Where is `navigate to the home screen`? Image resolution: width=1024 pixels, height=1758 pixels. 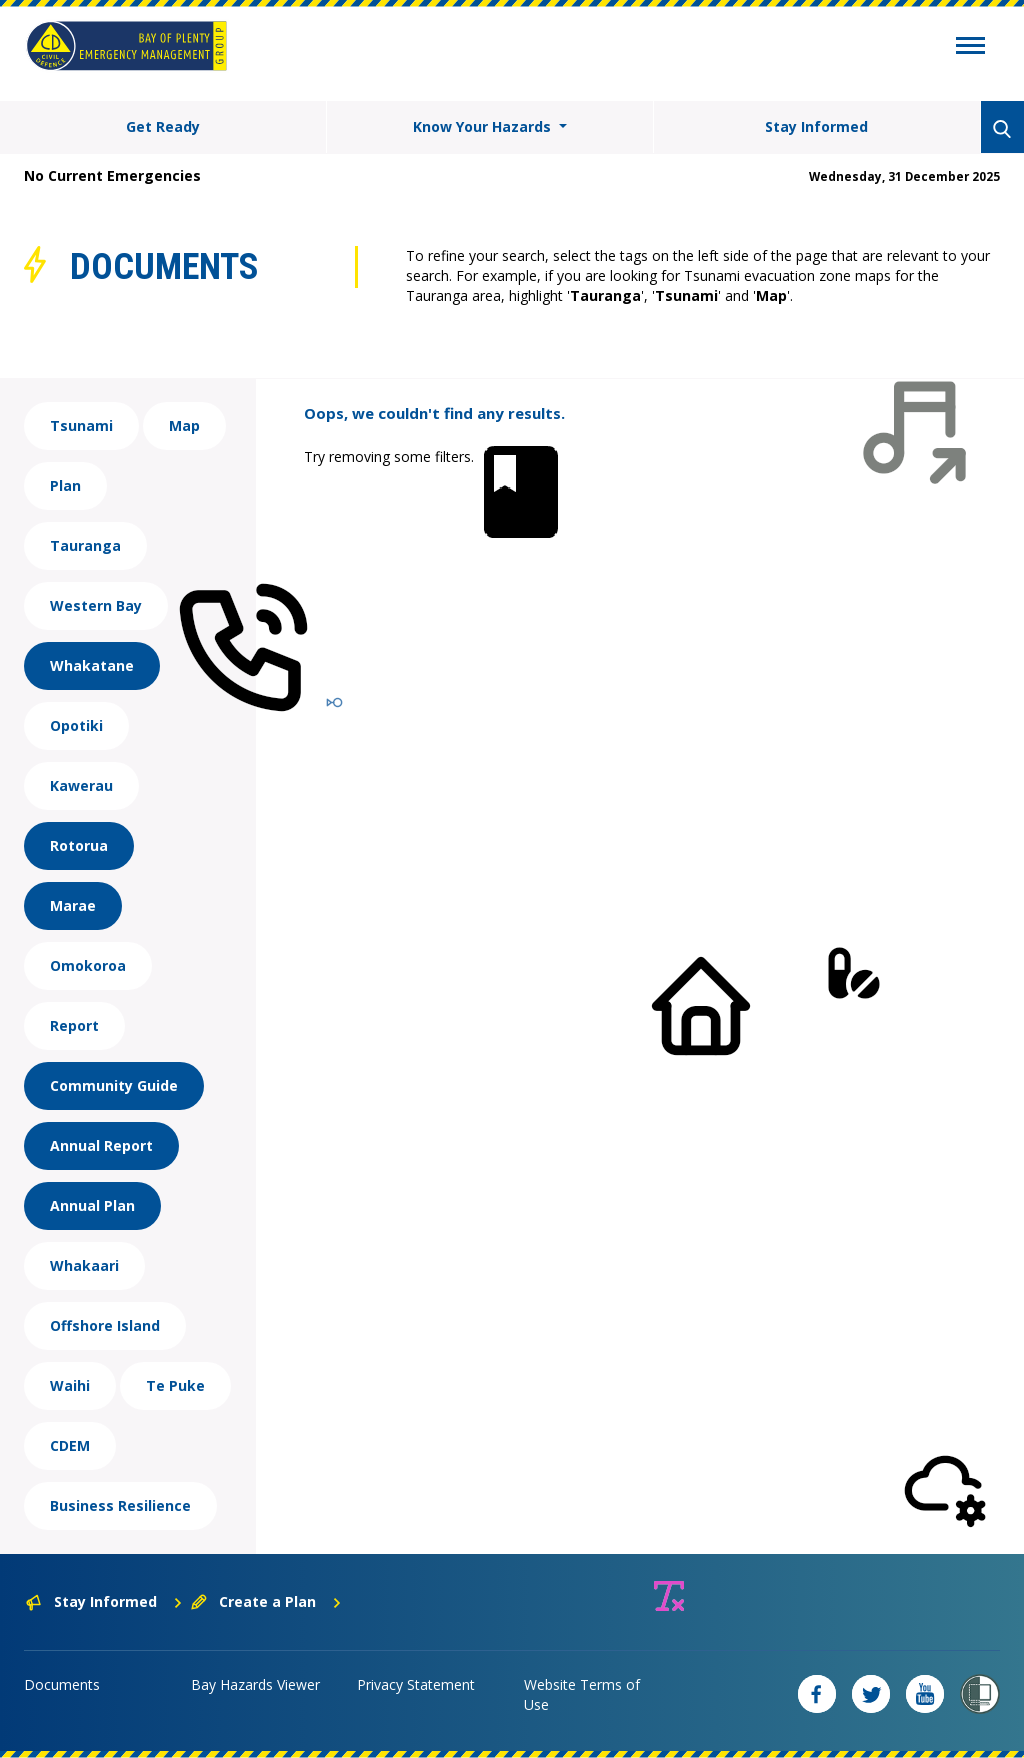
navigate to the home screen is located at coordinates (701, 1006).